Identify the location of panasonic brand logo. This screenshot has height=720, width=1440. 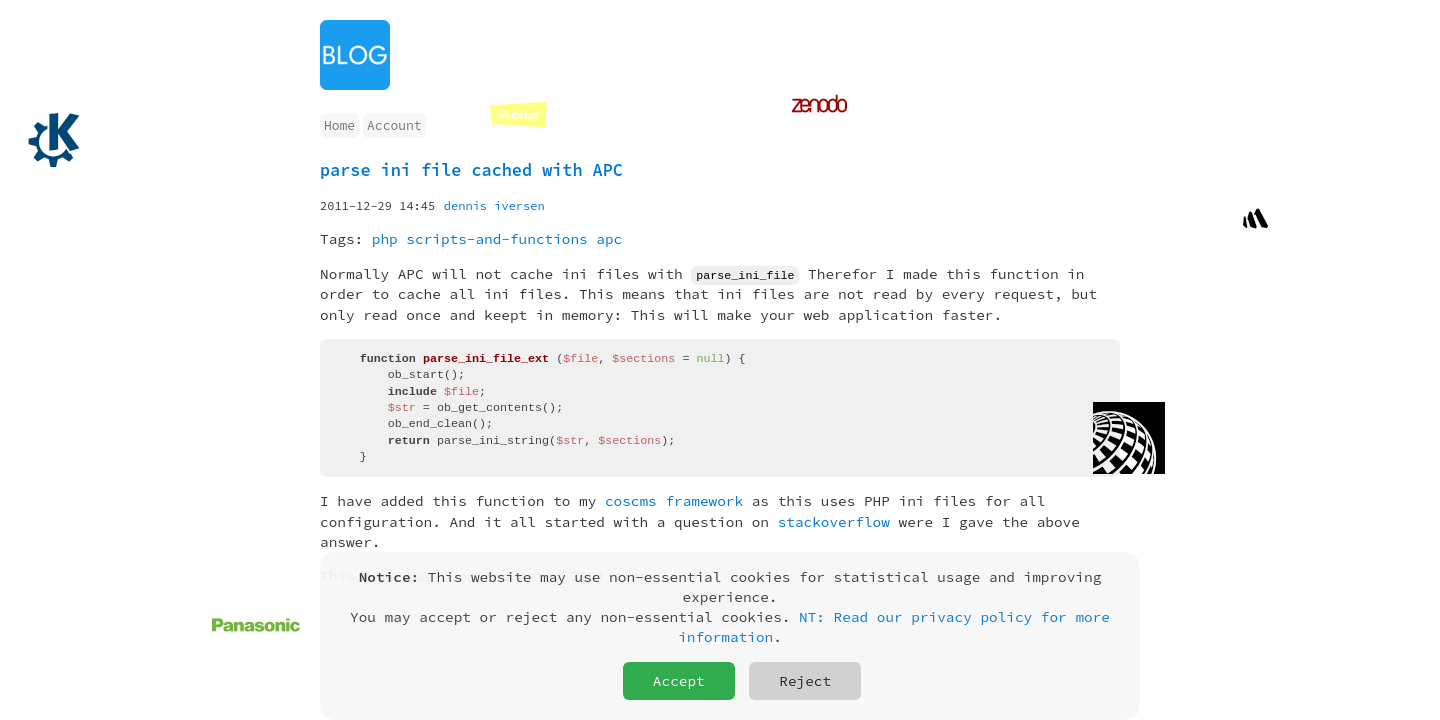
(256, 625).